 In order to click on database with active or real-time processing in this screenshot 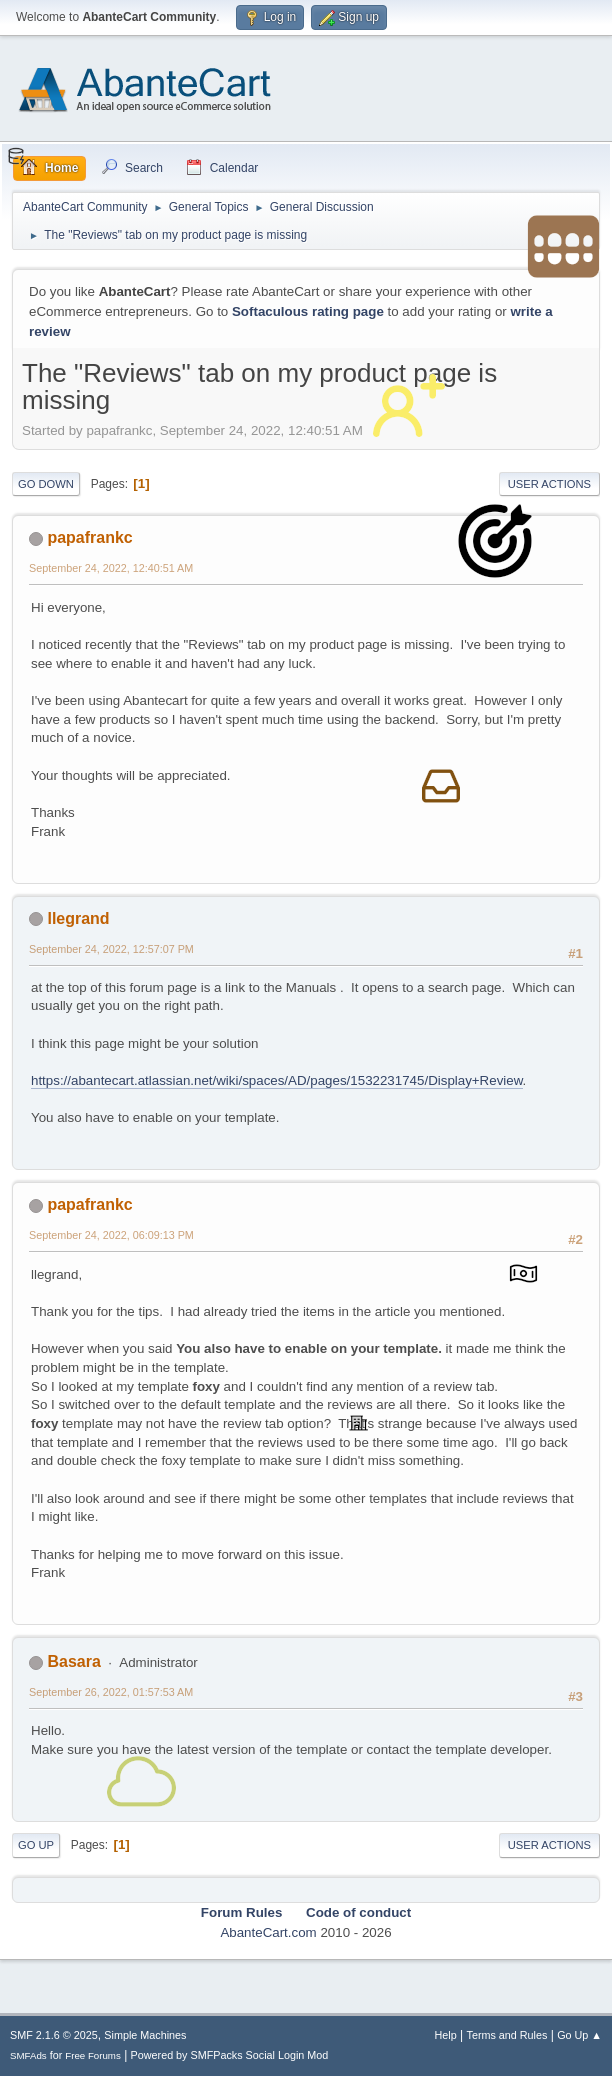, I will do `click(16, 156)`.